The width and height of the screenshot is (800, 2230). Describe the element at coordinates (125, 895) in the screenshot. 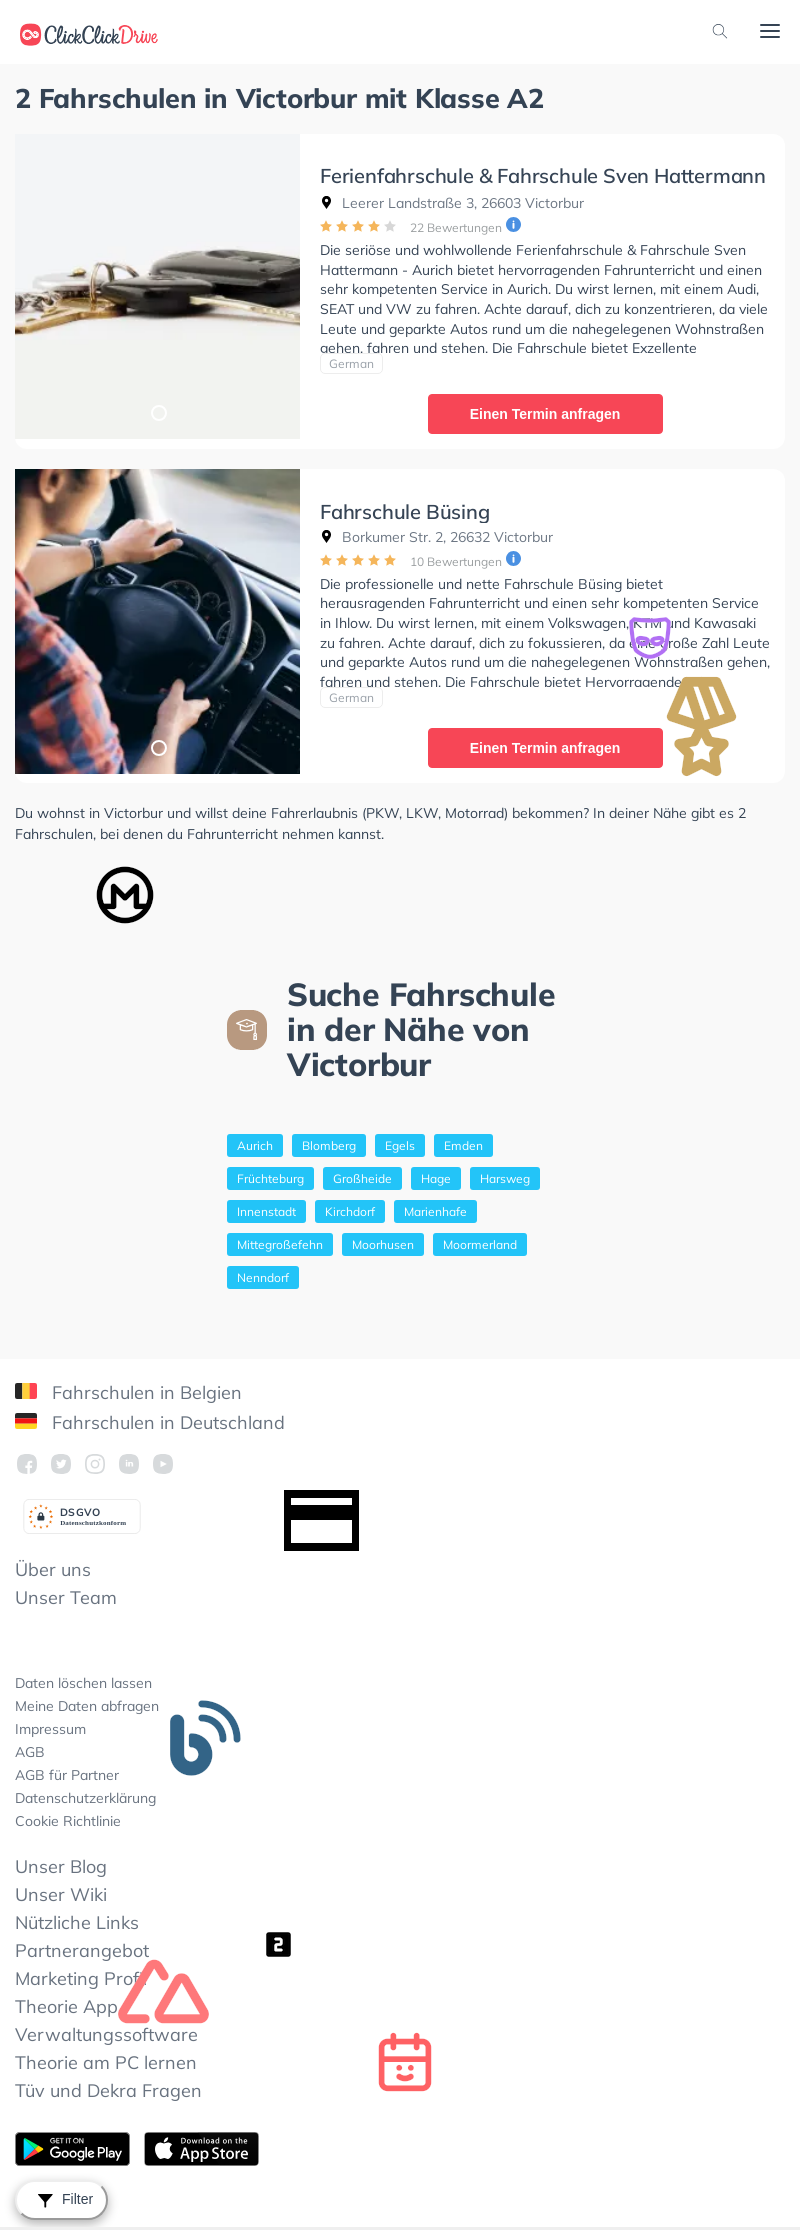

I see `view monero cryptocurrency balance` at that location.